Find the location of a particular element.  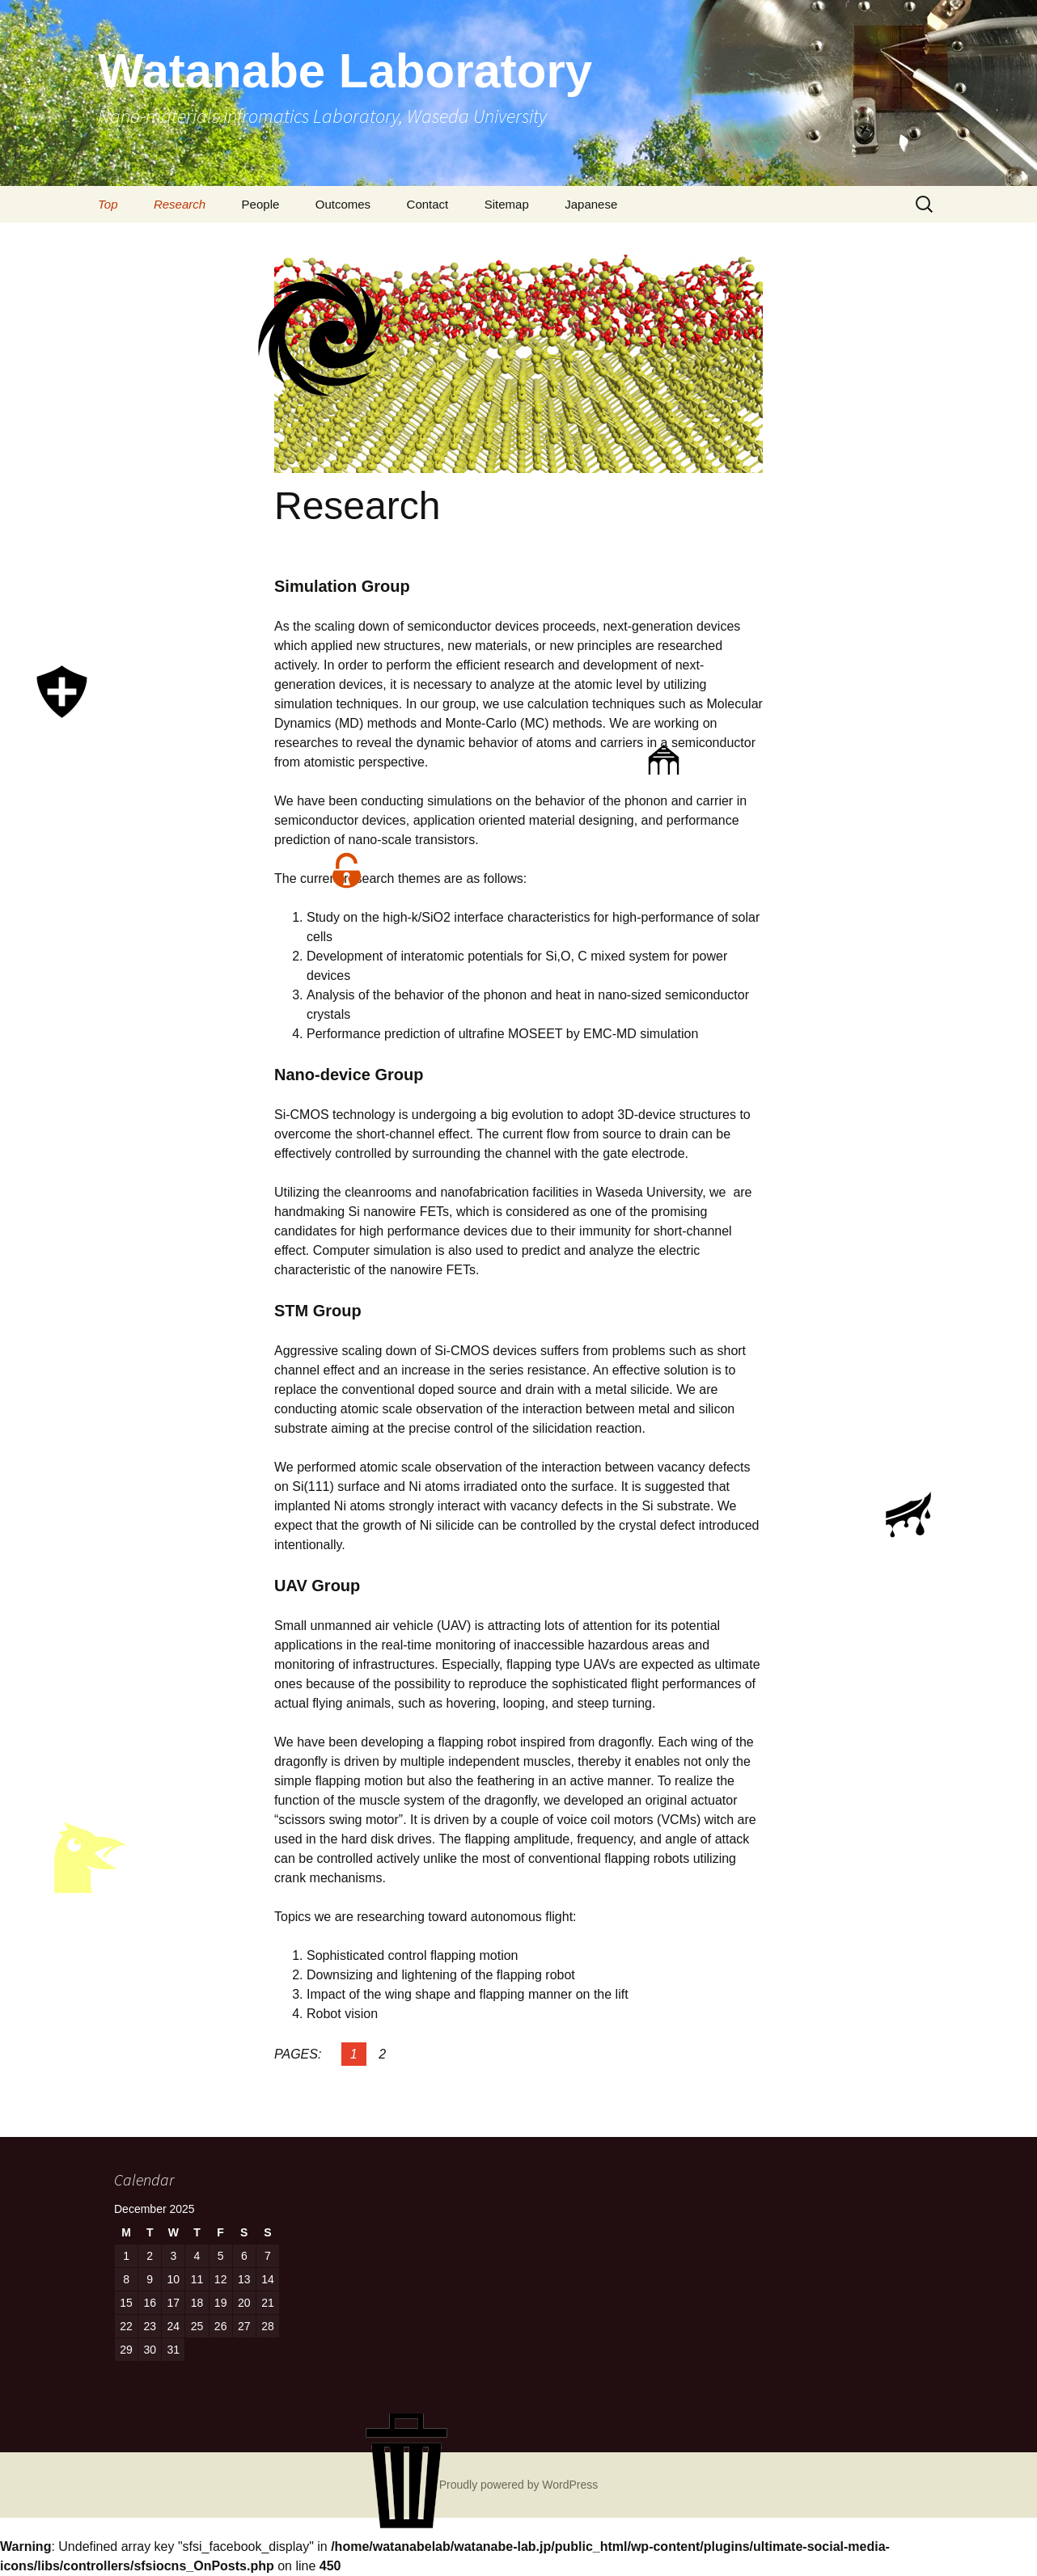

unlocked or unsecured status is located at coordinates (346, 870).